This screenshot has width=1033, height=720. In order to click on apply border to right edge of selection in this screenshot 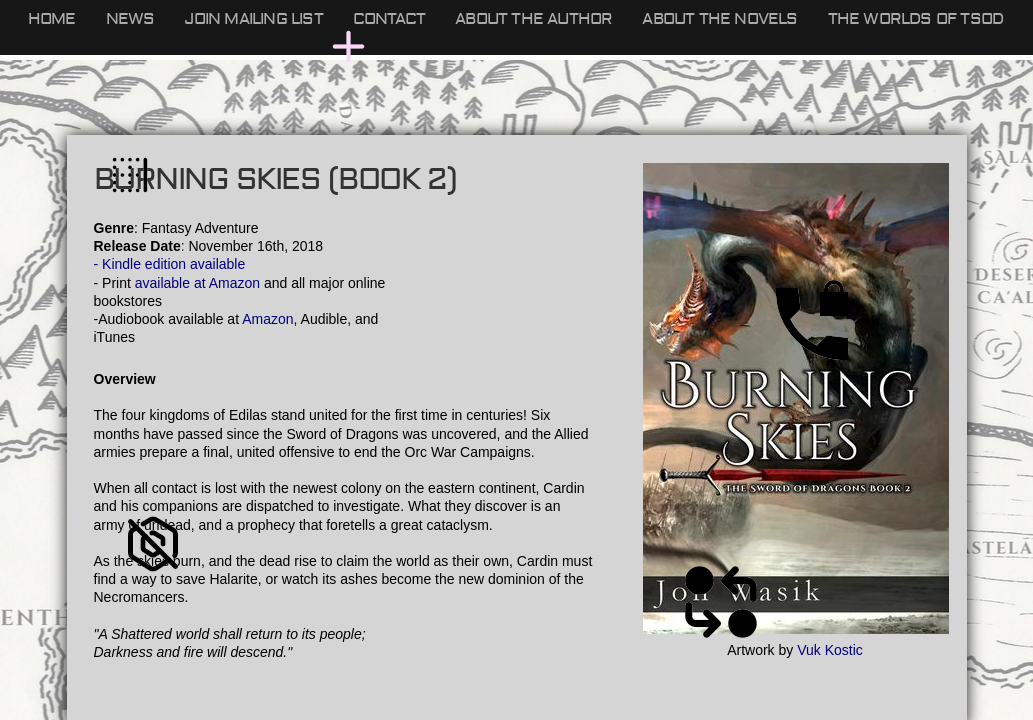, I will do `click(130, 175)`.